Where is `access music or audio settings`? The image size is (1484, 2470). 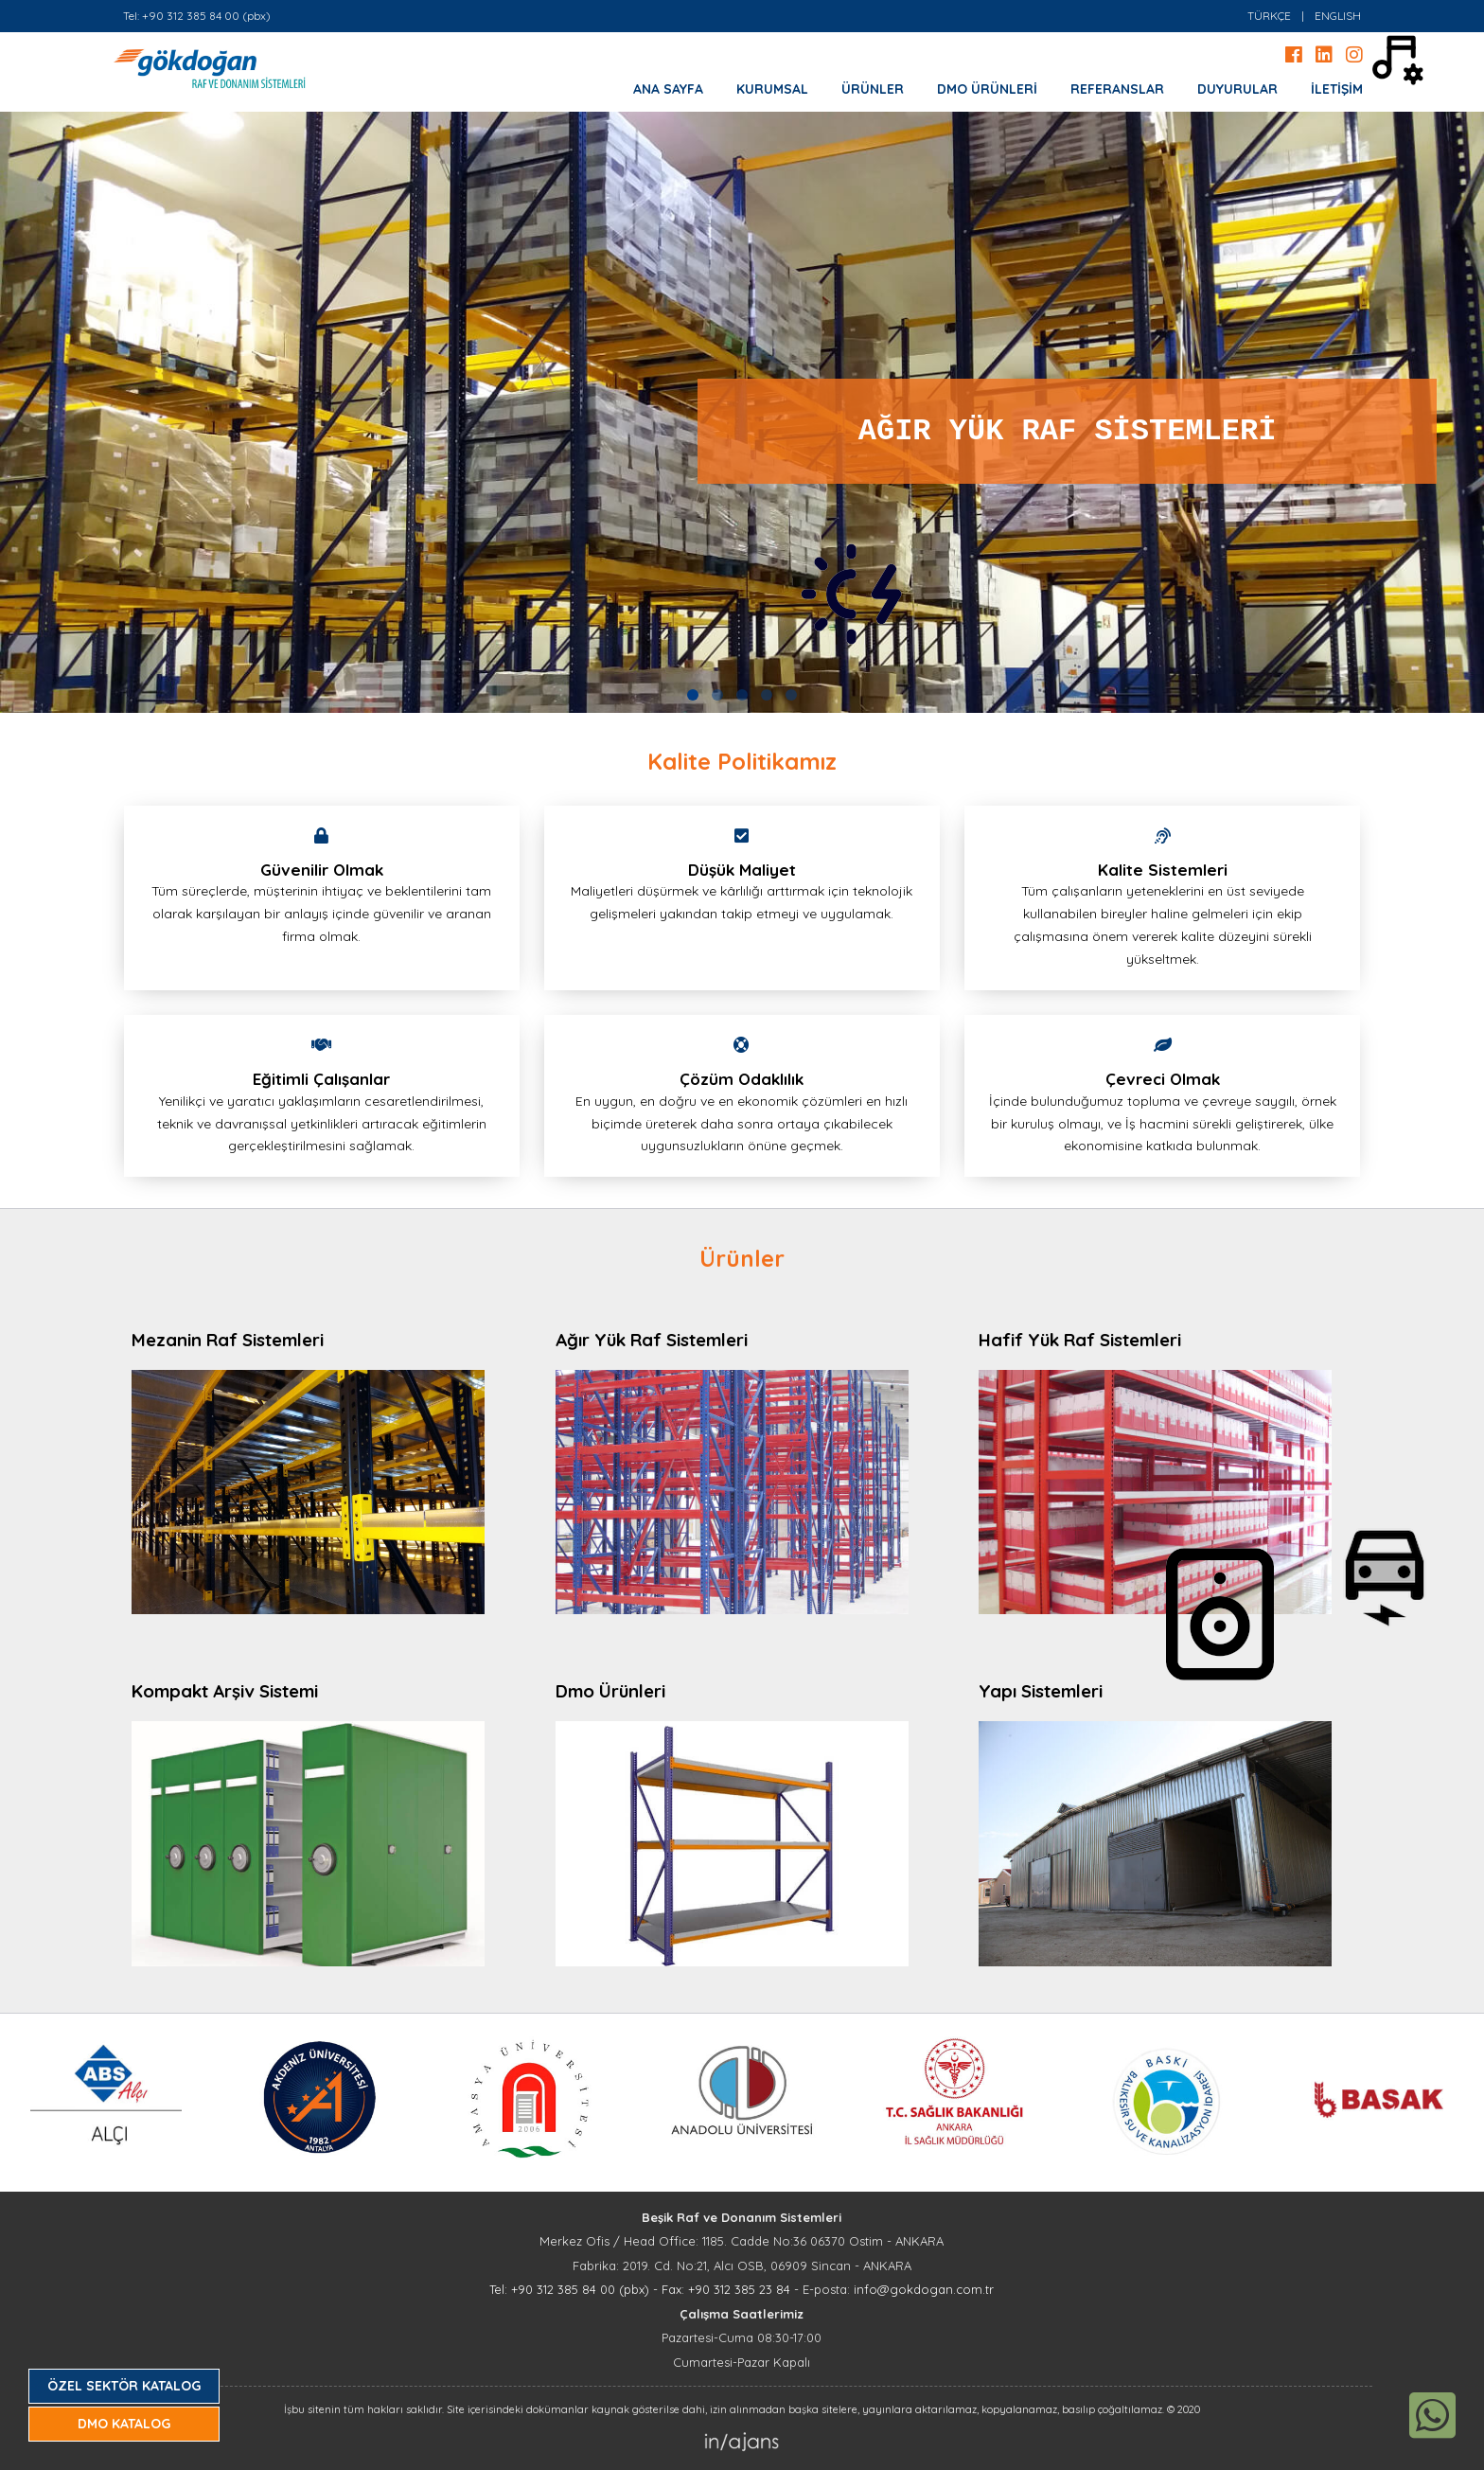
access music or audio settings is located at coordinates (1396, 57).